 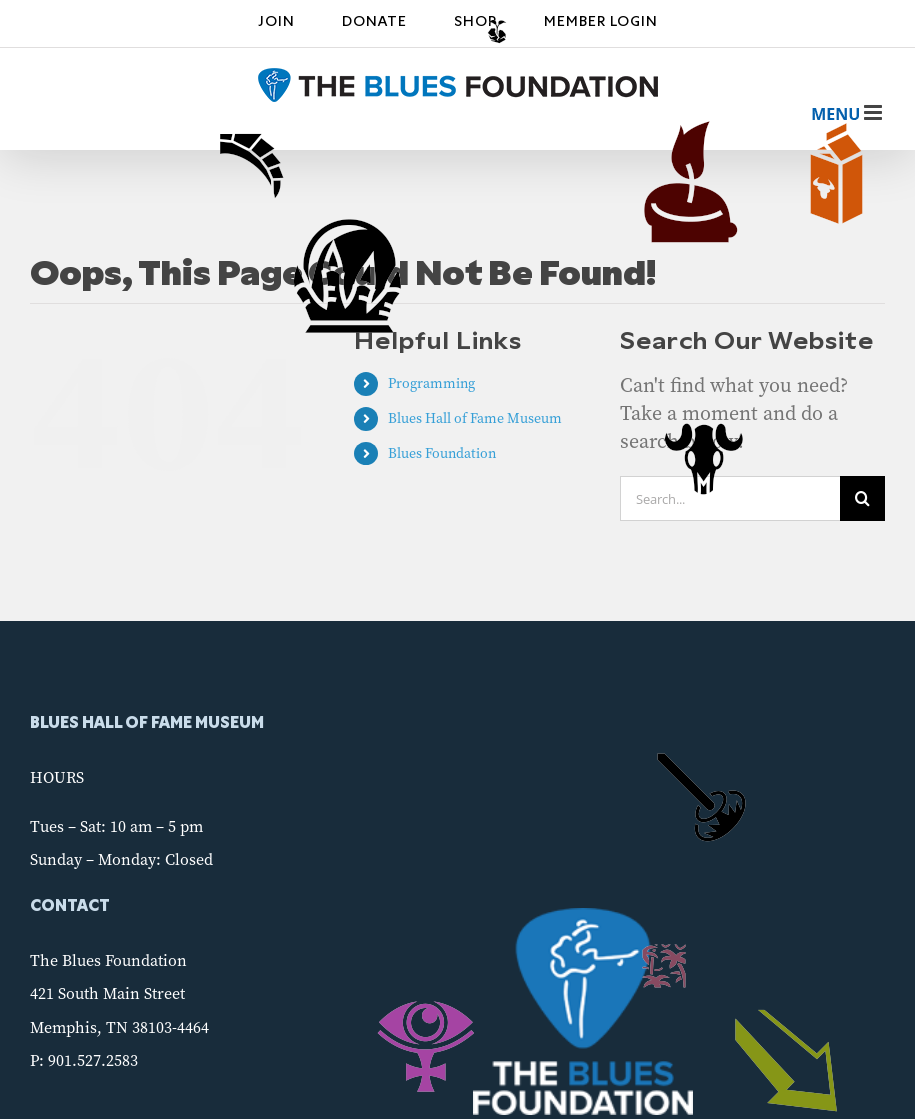 What do you see at coordinates (701, 797) in the screenshot?
I see `fire ion cannon weapon ability` at bounding box center [701, 797].